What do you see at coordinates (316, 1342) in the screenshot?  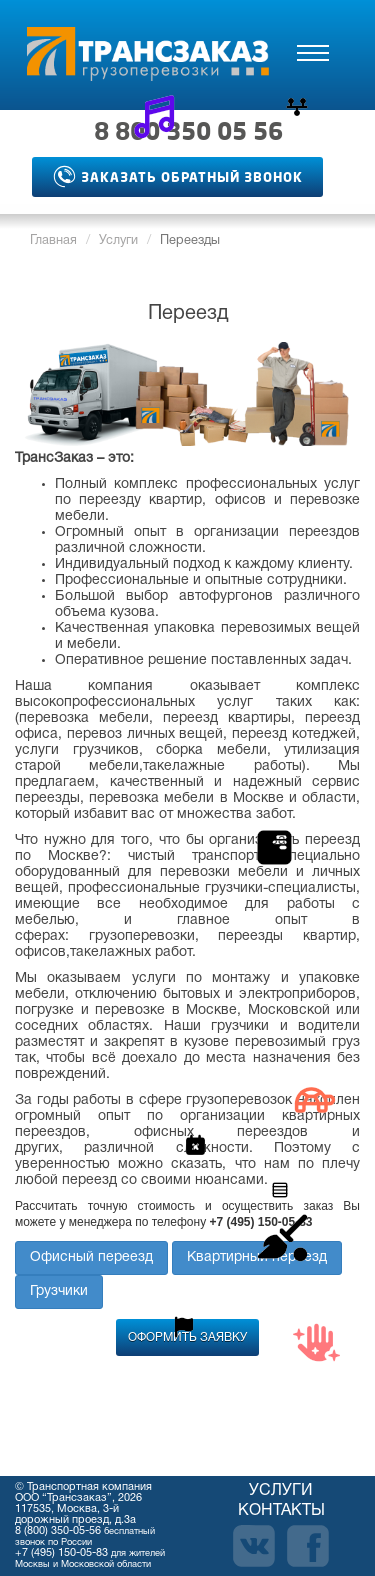 I see `hand sanitizer or hand washing reminder` at bounding box center [316, 1342].